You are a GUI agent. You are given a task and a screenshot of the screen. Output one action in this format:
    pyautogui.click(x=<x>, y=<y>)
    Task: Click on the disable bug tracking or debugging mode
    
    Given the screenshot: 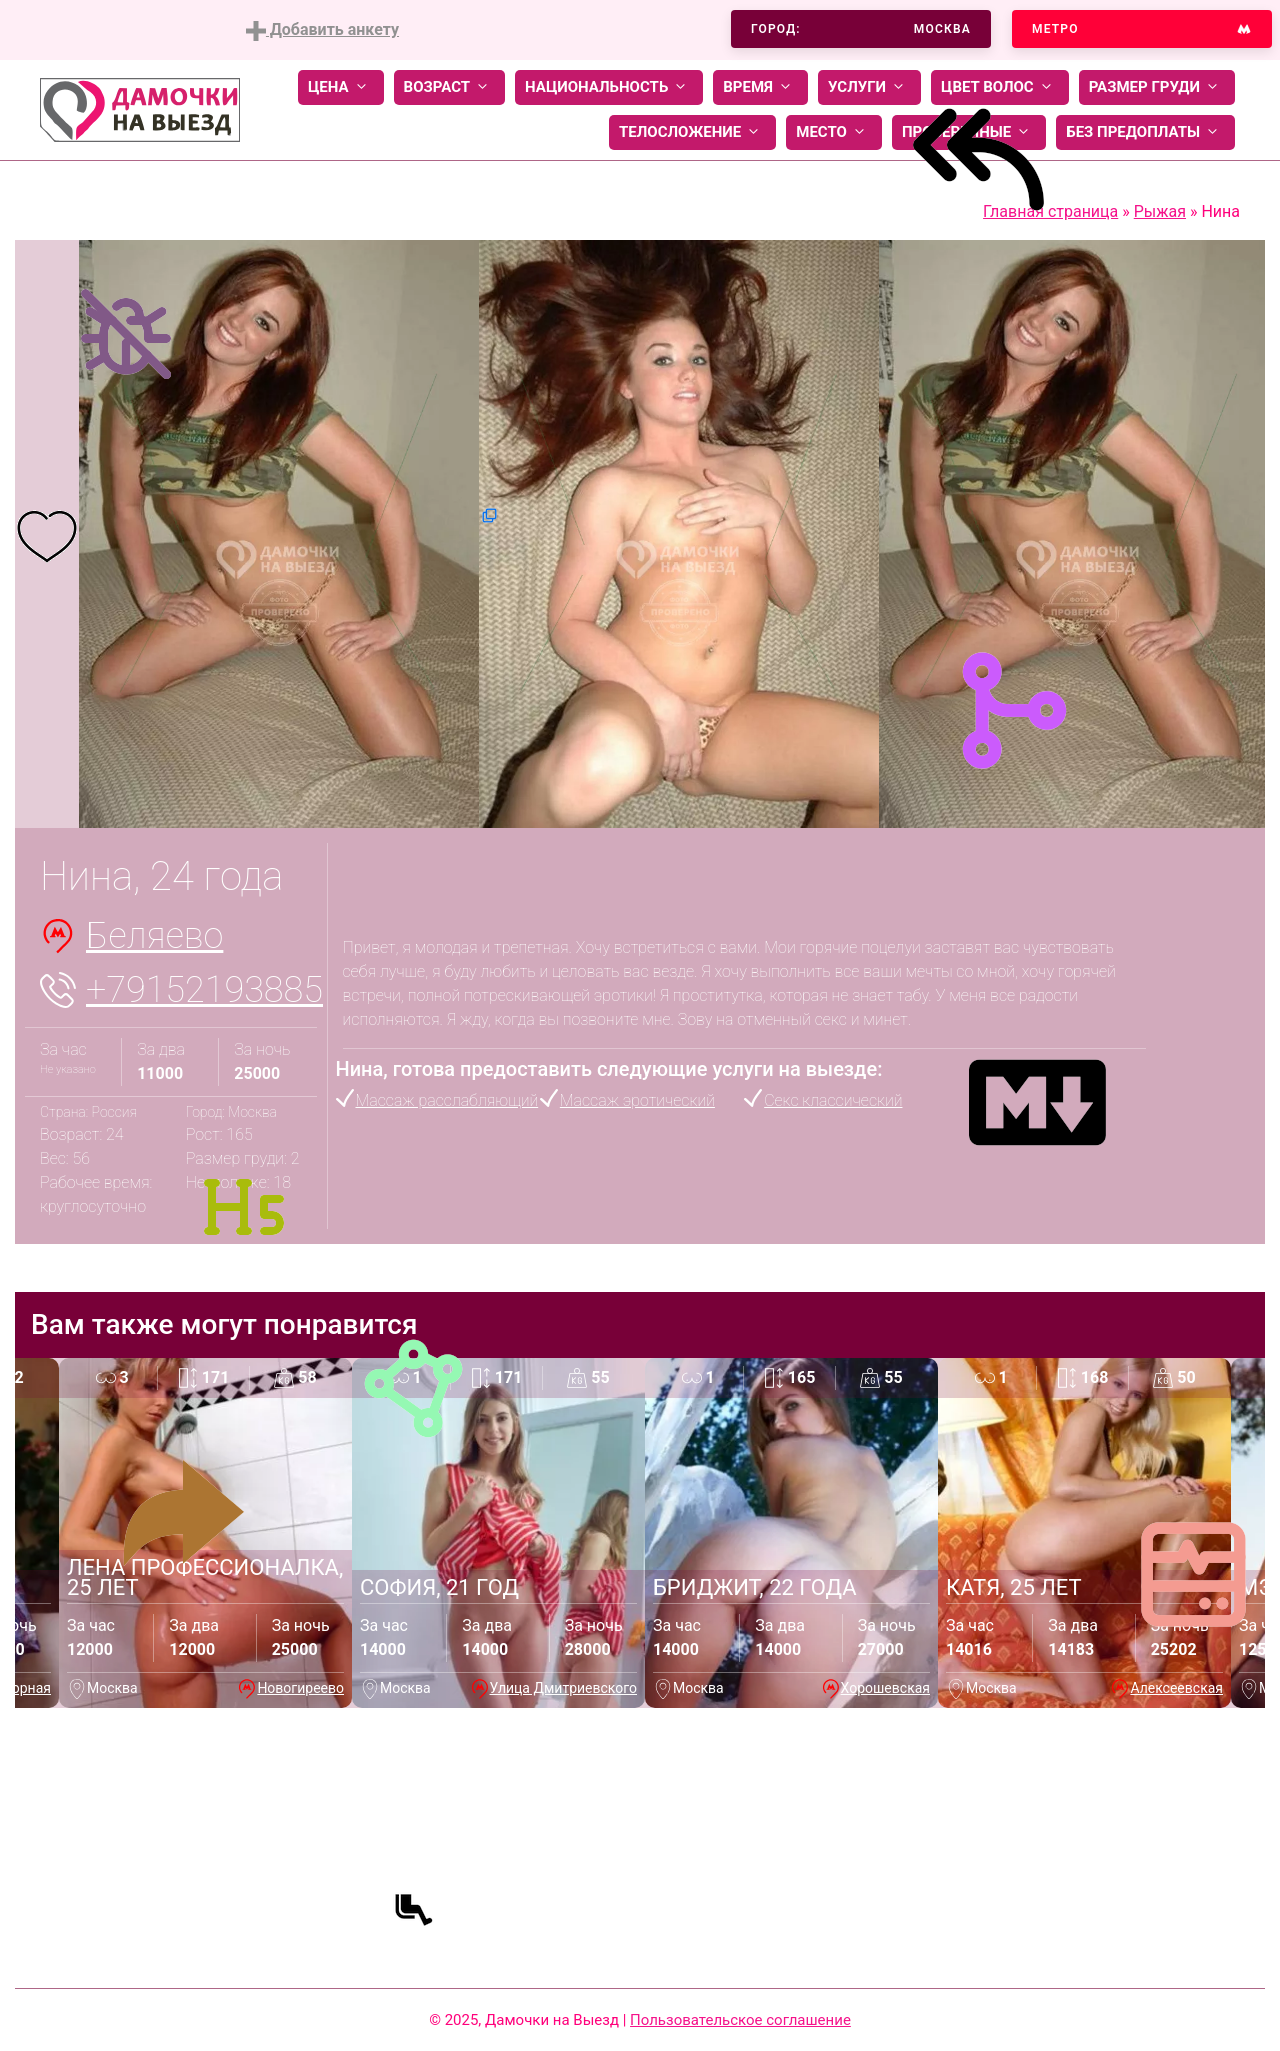 What is the action you would take?
    pyautogui.click(x=126, y=334)
    